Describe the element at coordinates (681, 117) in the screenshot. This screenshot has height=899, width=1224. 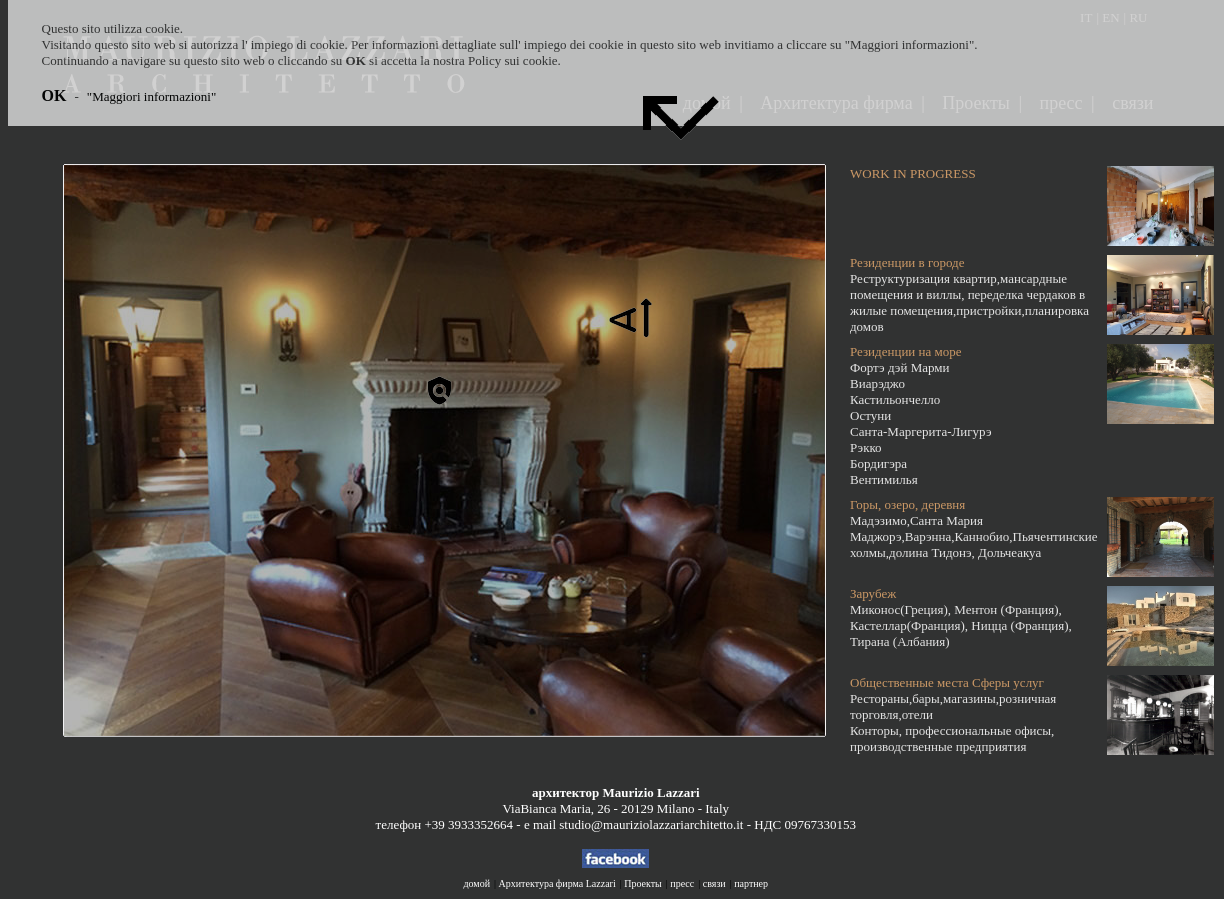
I see `indicates a missed incoming call` at that location.